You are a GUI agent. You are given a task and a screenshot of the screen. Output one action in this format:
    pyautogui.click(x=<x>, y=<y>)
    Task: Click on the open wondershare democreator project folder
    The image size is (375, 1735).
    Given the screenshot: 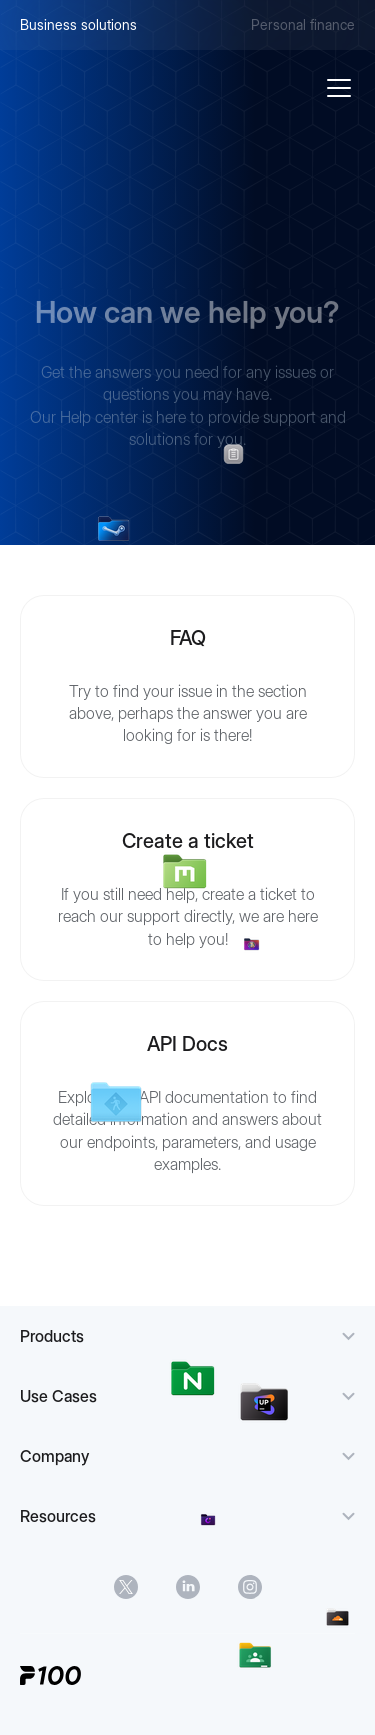 What is the action you would take?
    pyautogui.click(x=208, y=1520)
    